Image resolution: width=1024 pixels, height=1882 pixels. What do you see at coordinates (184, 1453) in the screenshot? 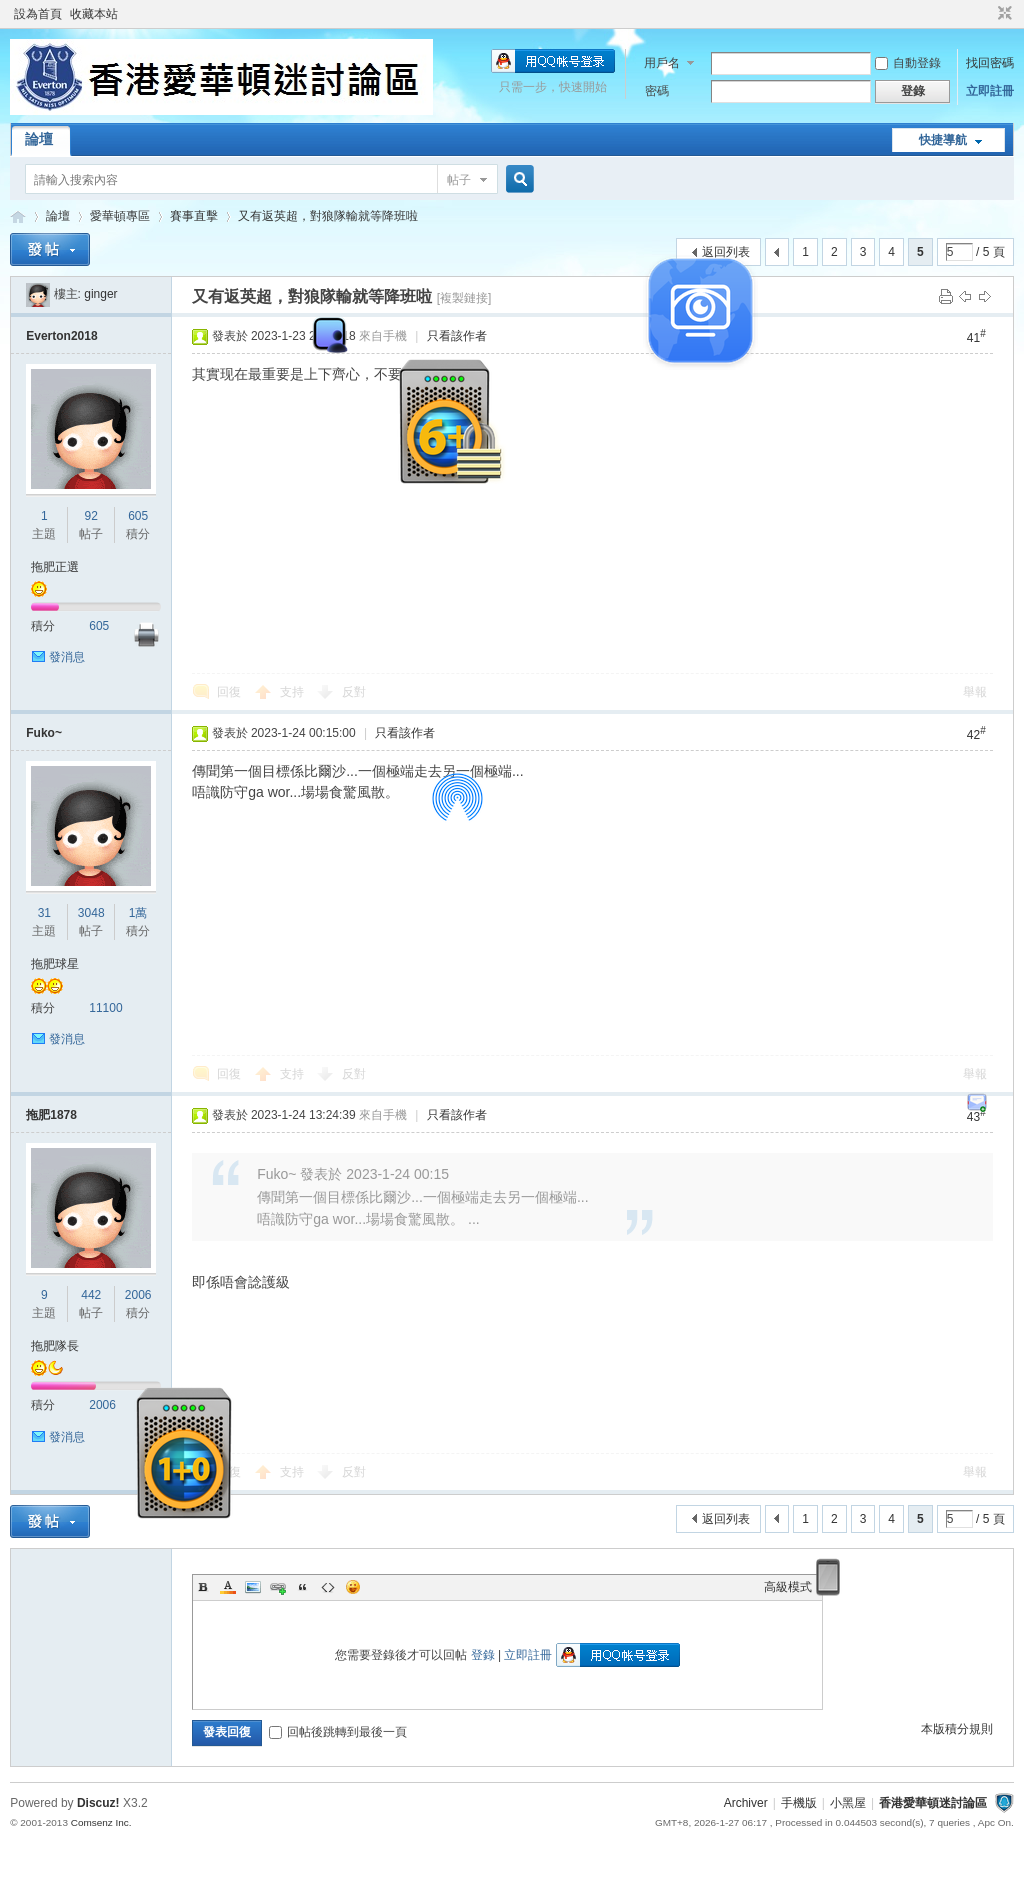
I see `configure RAID 10 storage array settings` at bounding box center [184, 1453].